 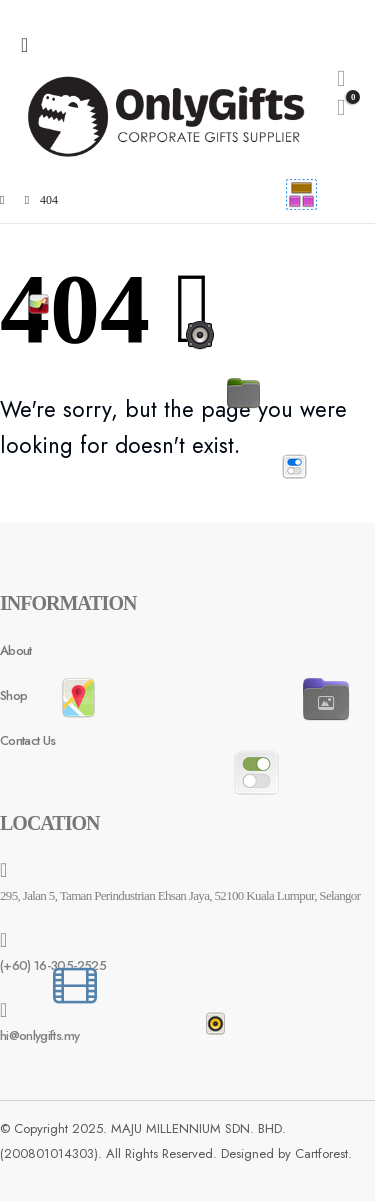 I want to click on open system tweaks or settings customization, so click(x=256, y=772).